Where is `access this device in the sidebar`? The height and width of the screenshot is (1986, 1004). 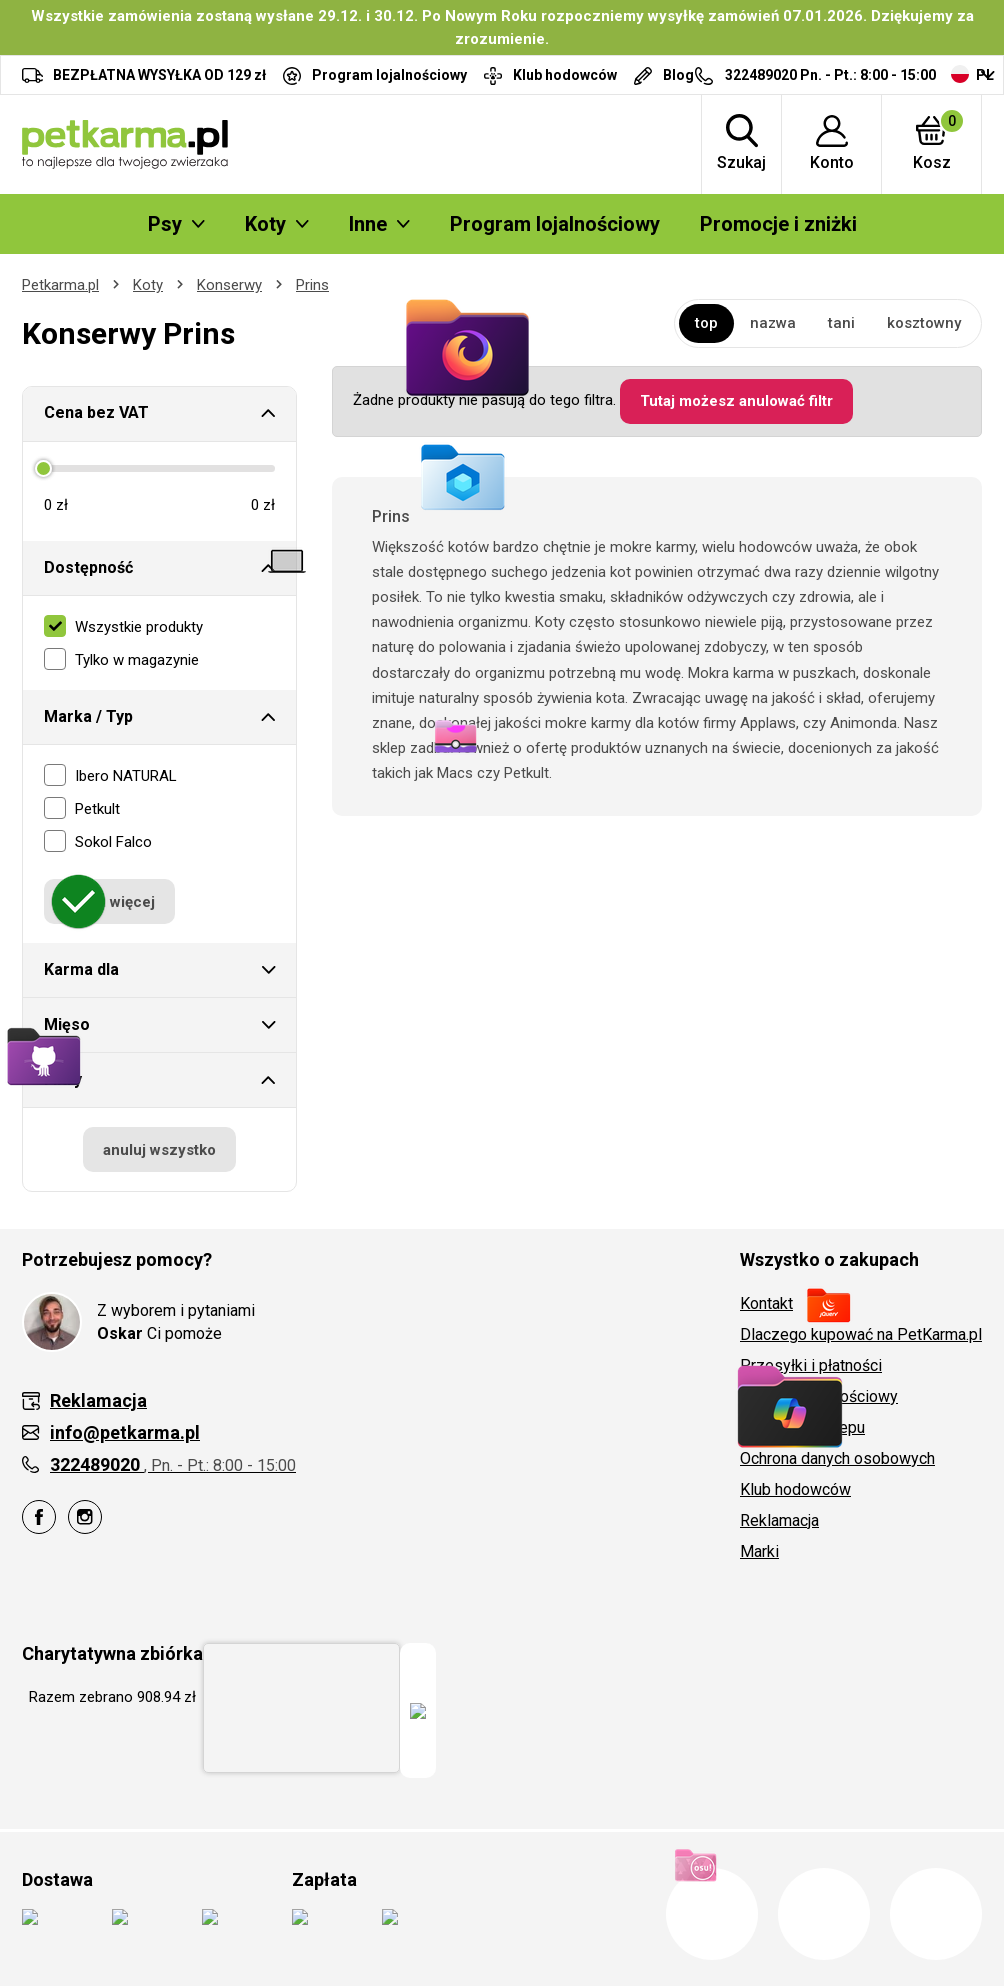
access this device in the sidebar is located at coordinates (287, 561).